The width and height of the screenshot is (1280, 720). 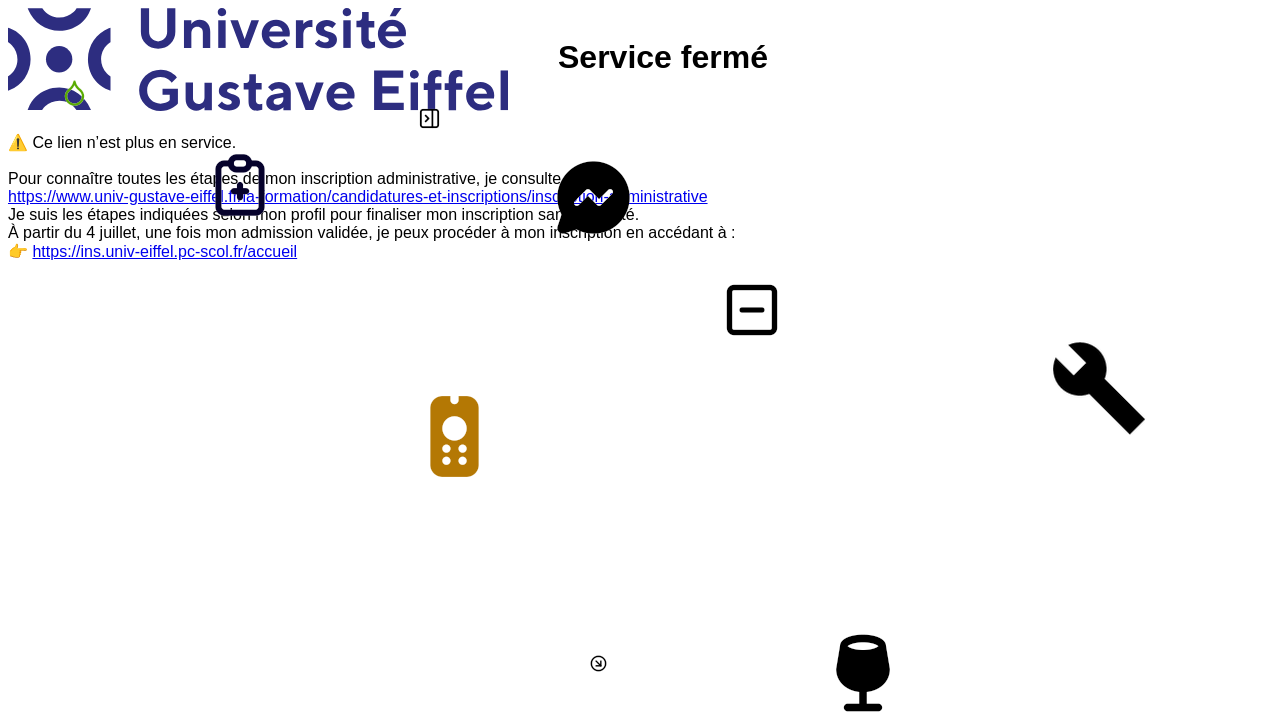 I want to click on view medical report or health records, so click(x=240, y=185).